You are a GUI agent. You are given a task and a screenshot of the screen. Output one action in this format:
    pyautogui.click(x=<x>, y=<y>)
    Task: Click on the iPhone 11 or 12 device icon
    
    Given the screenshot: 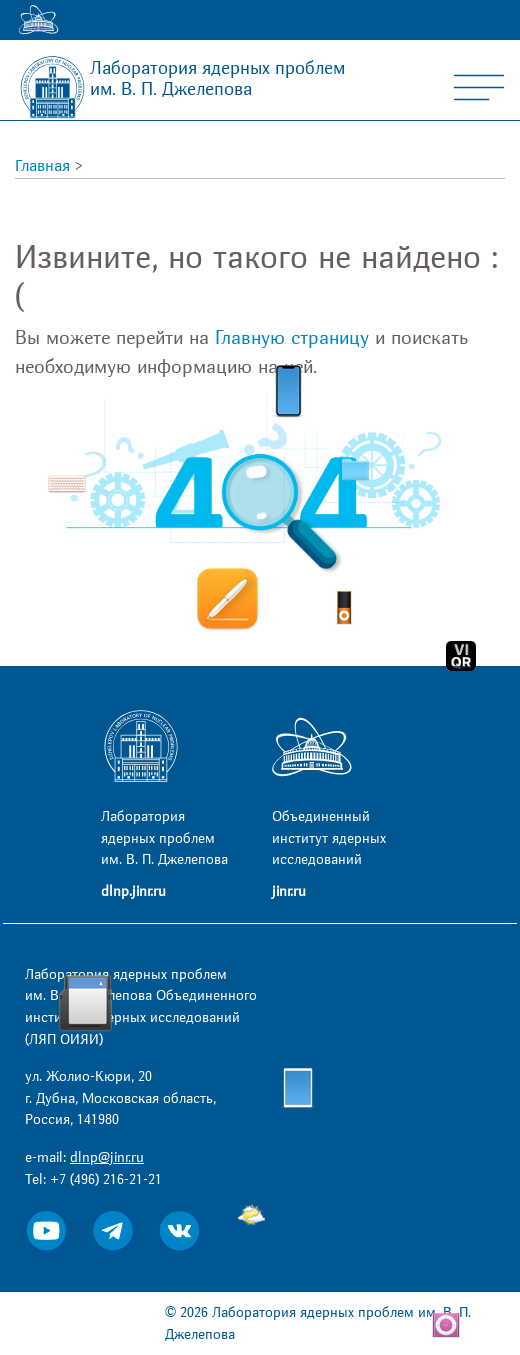 What is the action you would take?
    pyautogui.click(x=288, y=391)
    